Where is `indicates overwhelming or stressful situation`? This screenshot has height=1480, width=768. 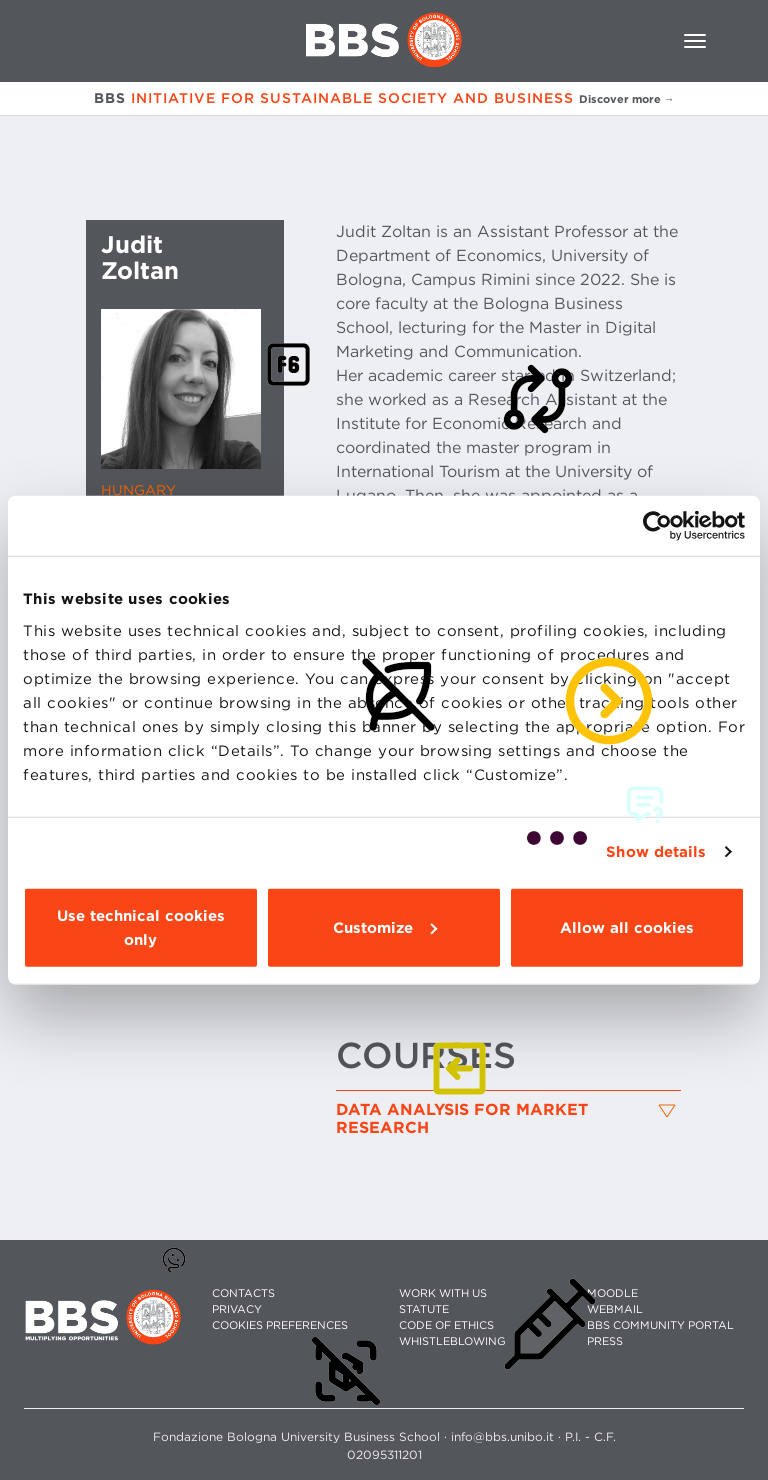
indicates overwhelming or stressful situation is located at coordinates (174, 1259).